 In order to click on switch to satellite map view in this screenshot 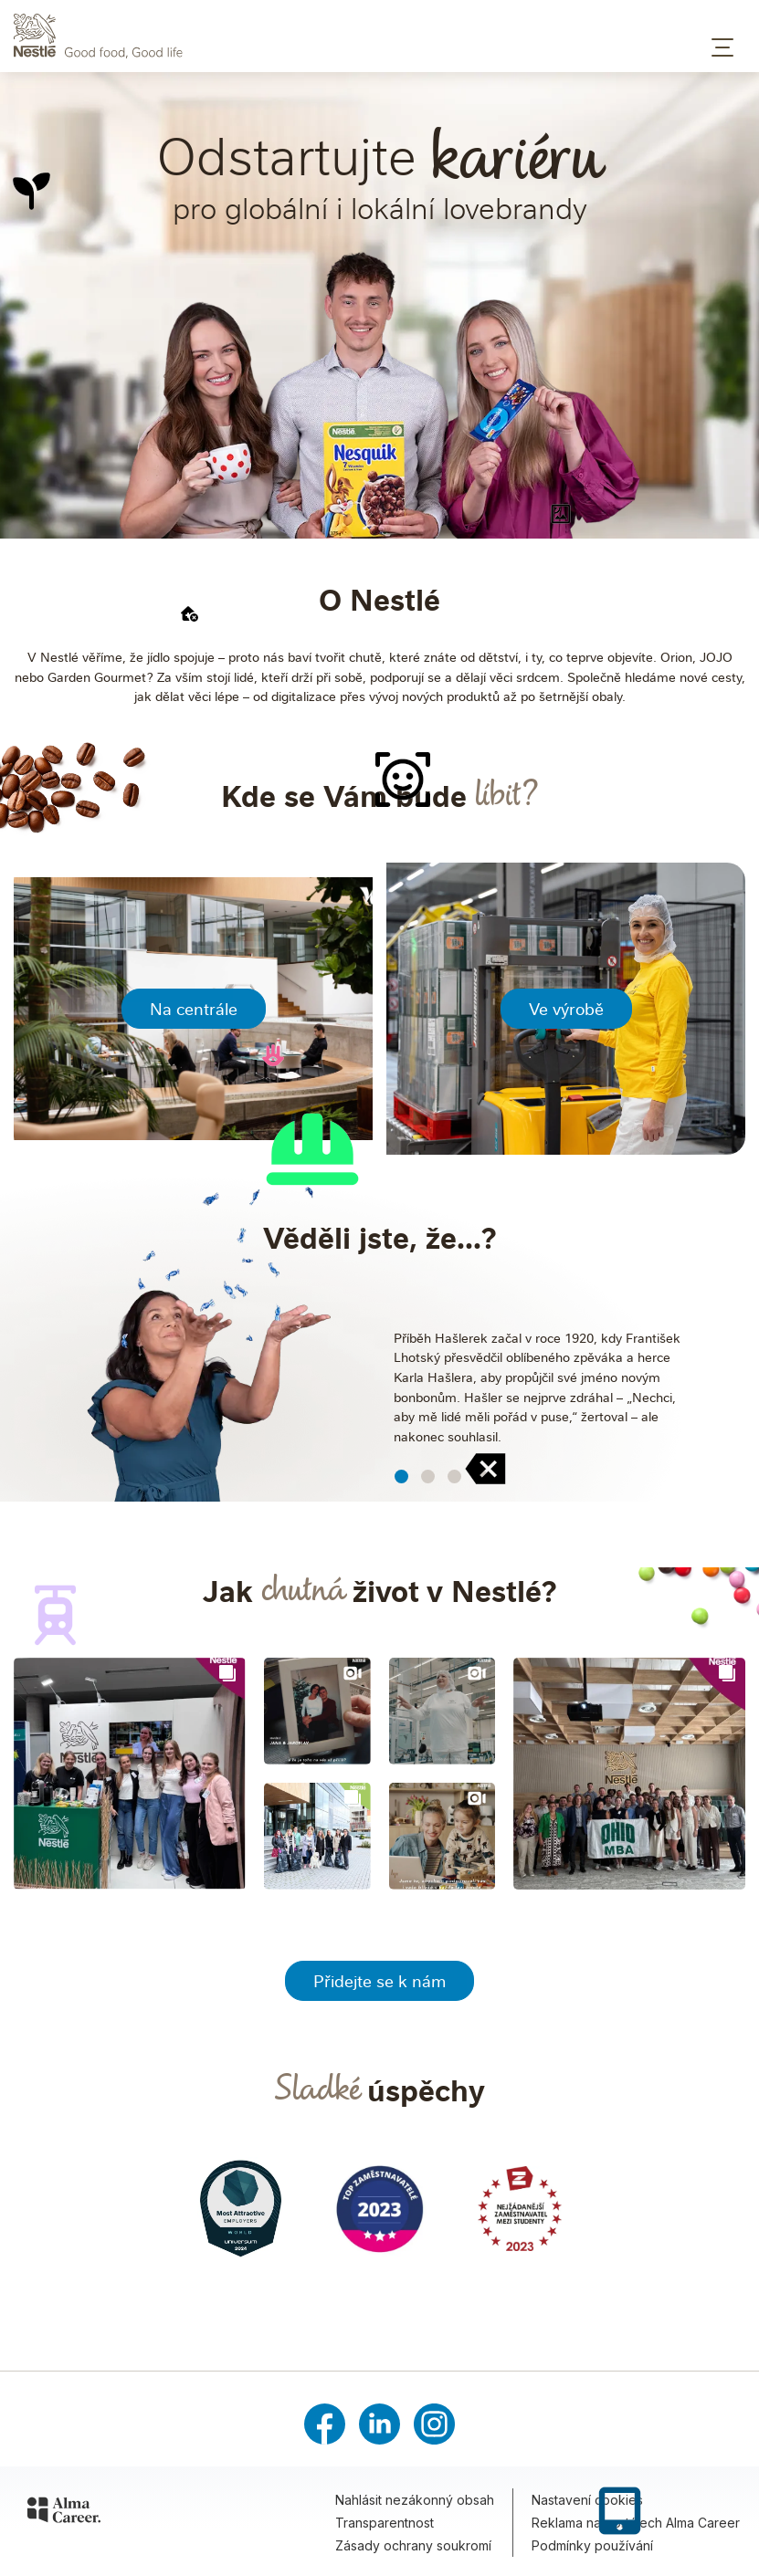, I will do `click(561, 514)`.